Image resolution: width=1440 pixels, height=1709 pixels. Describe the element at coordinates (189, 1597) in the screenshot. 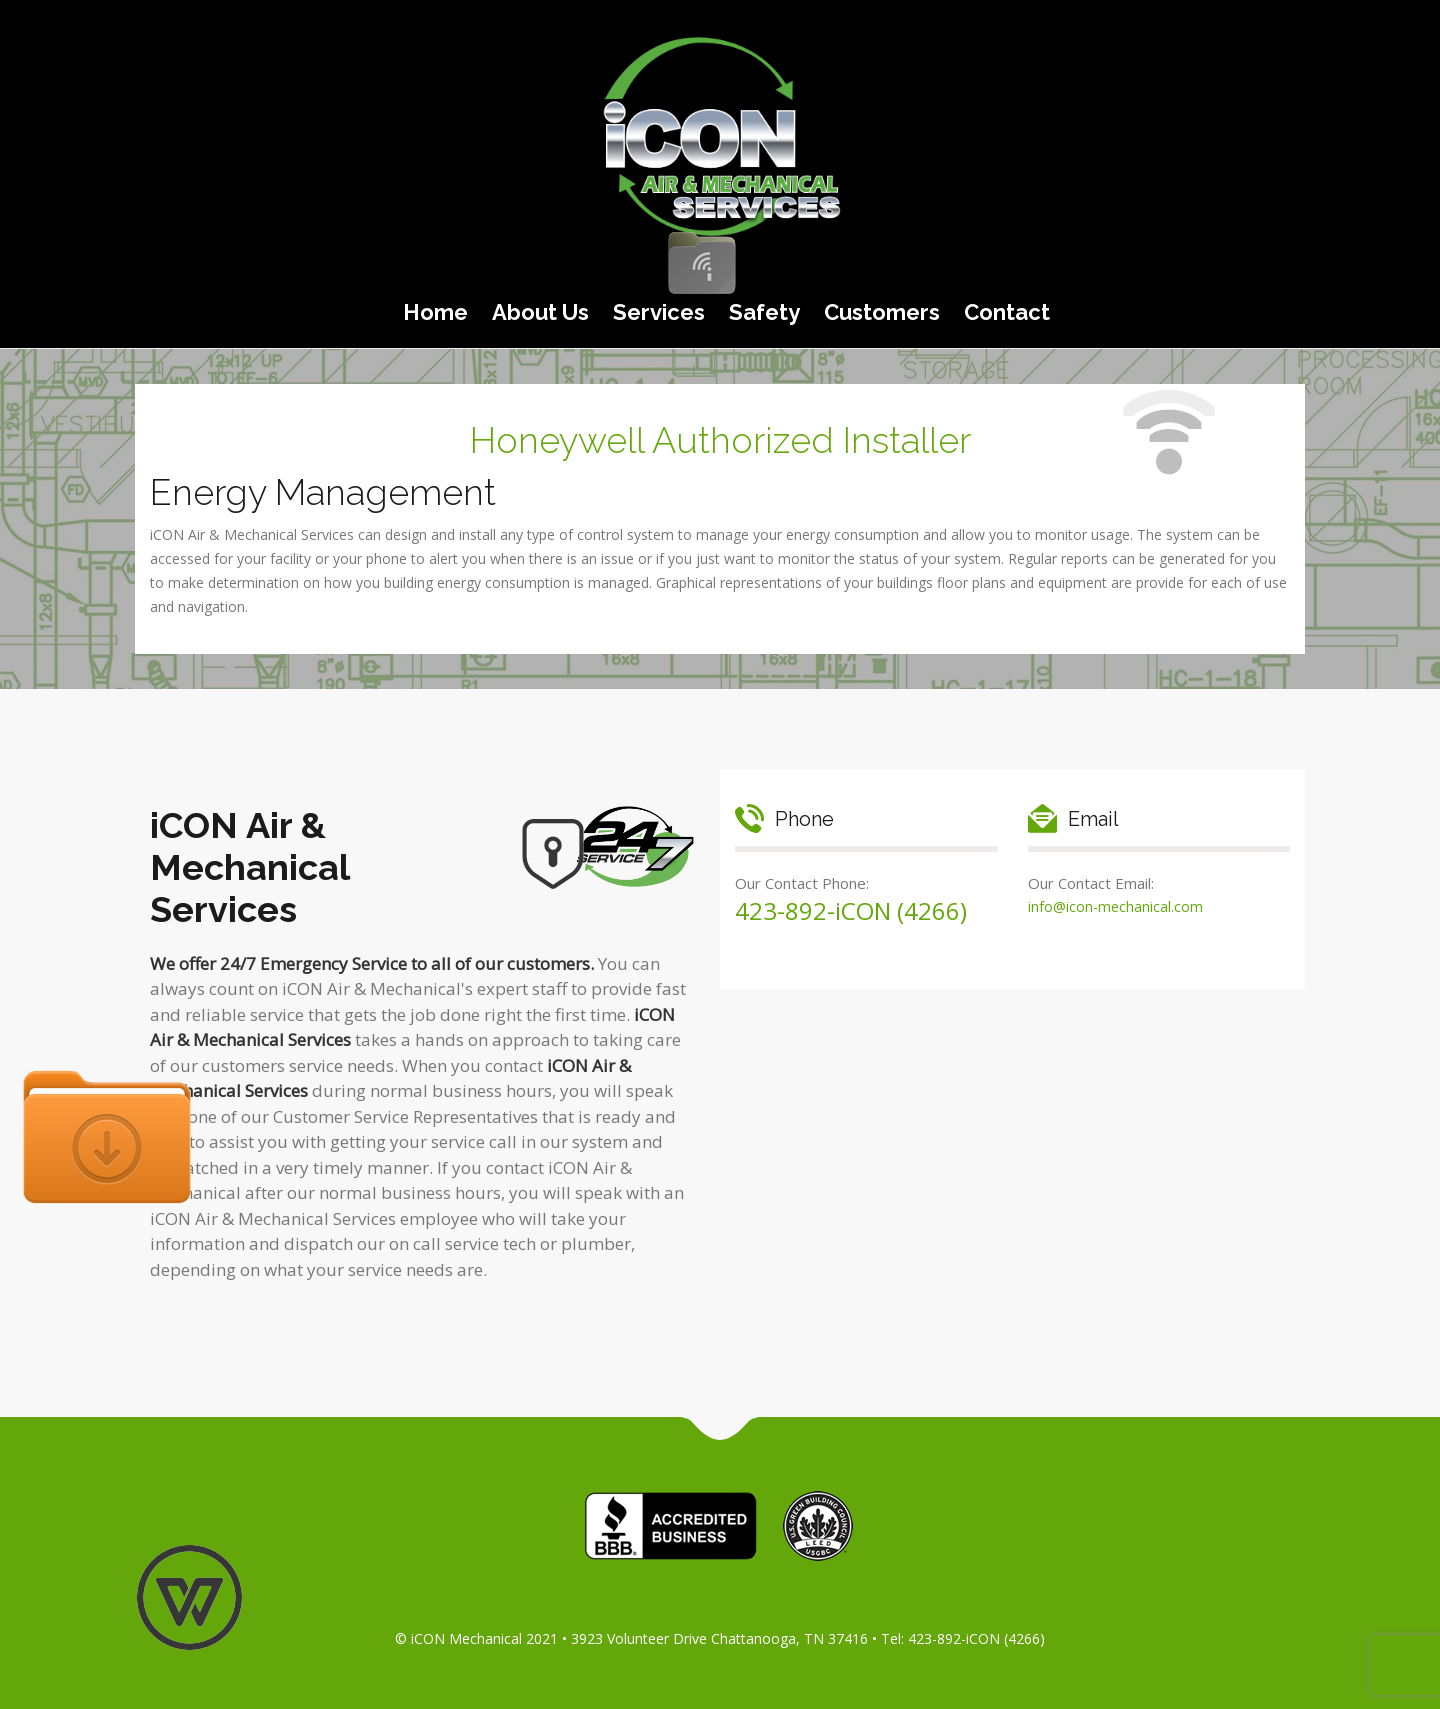

I see `open wps office application` at that location.